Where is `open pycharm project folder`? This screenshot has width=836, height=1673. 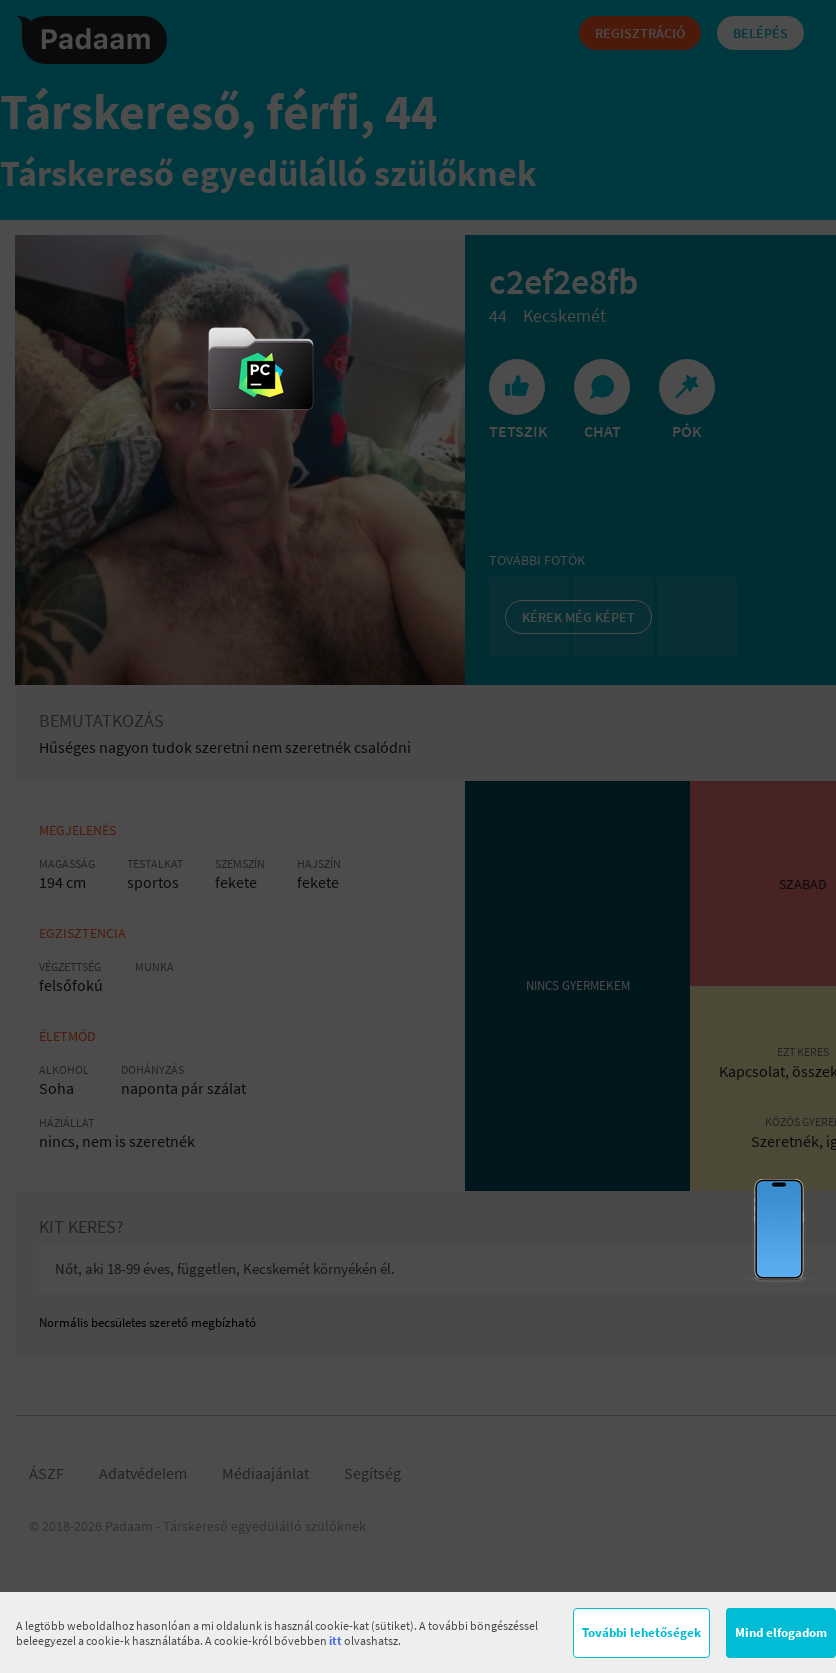
open pycharm project folder is located at coordinates (260, 371).